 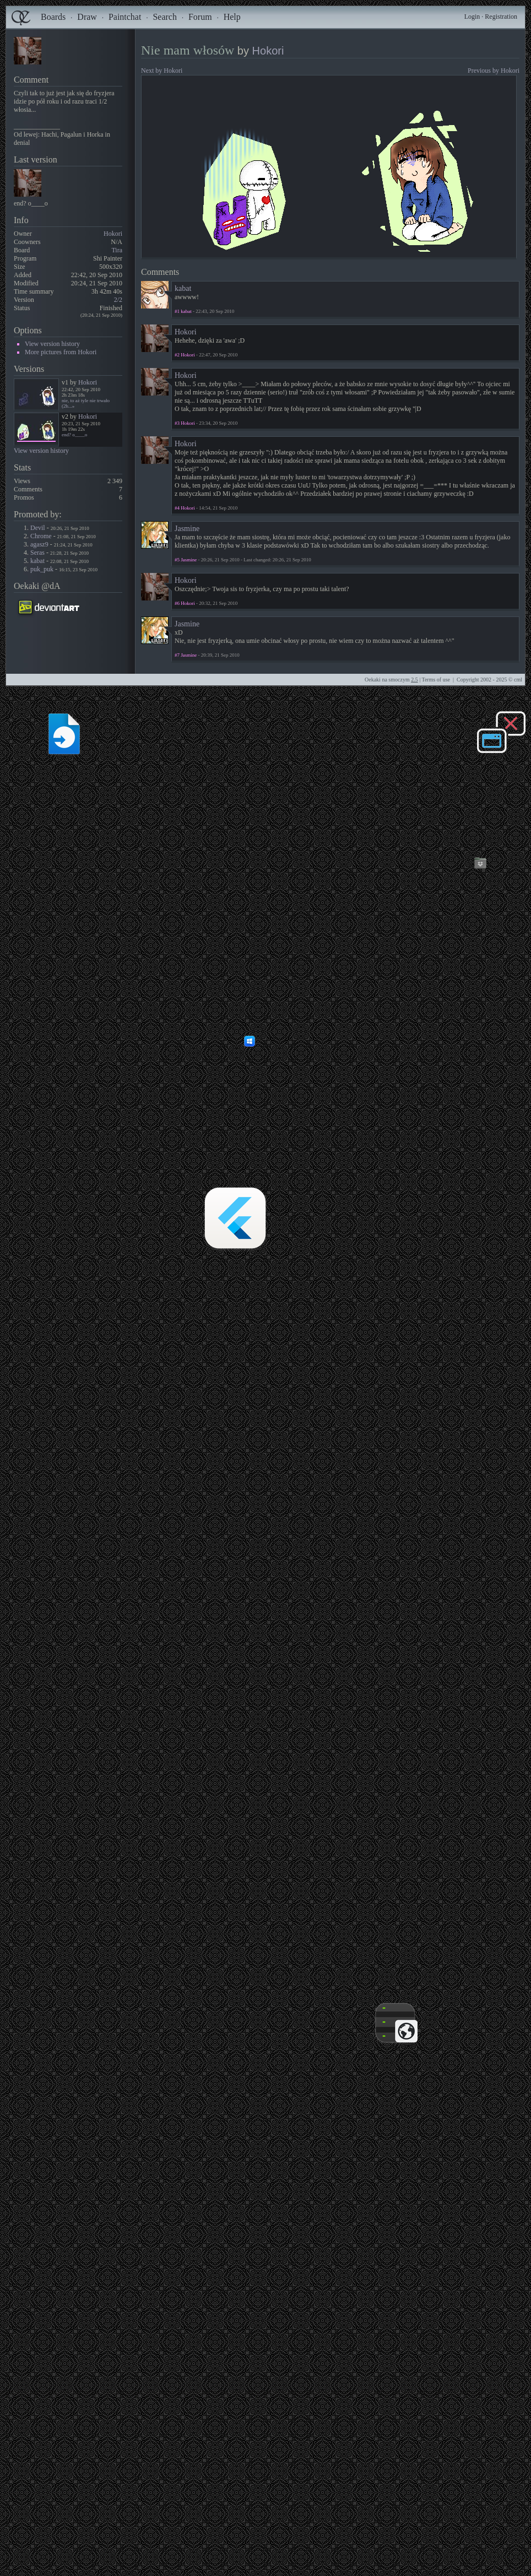 I want to click on open your dropbox folder, so click(x=480, y=863).